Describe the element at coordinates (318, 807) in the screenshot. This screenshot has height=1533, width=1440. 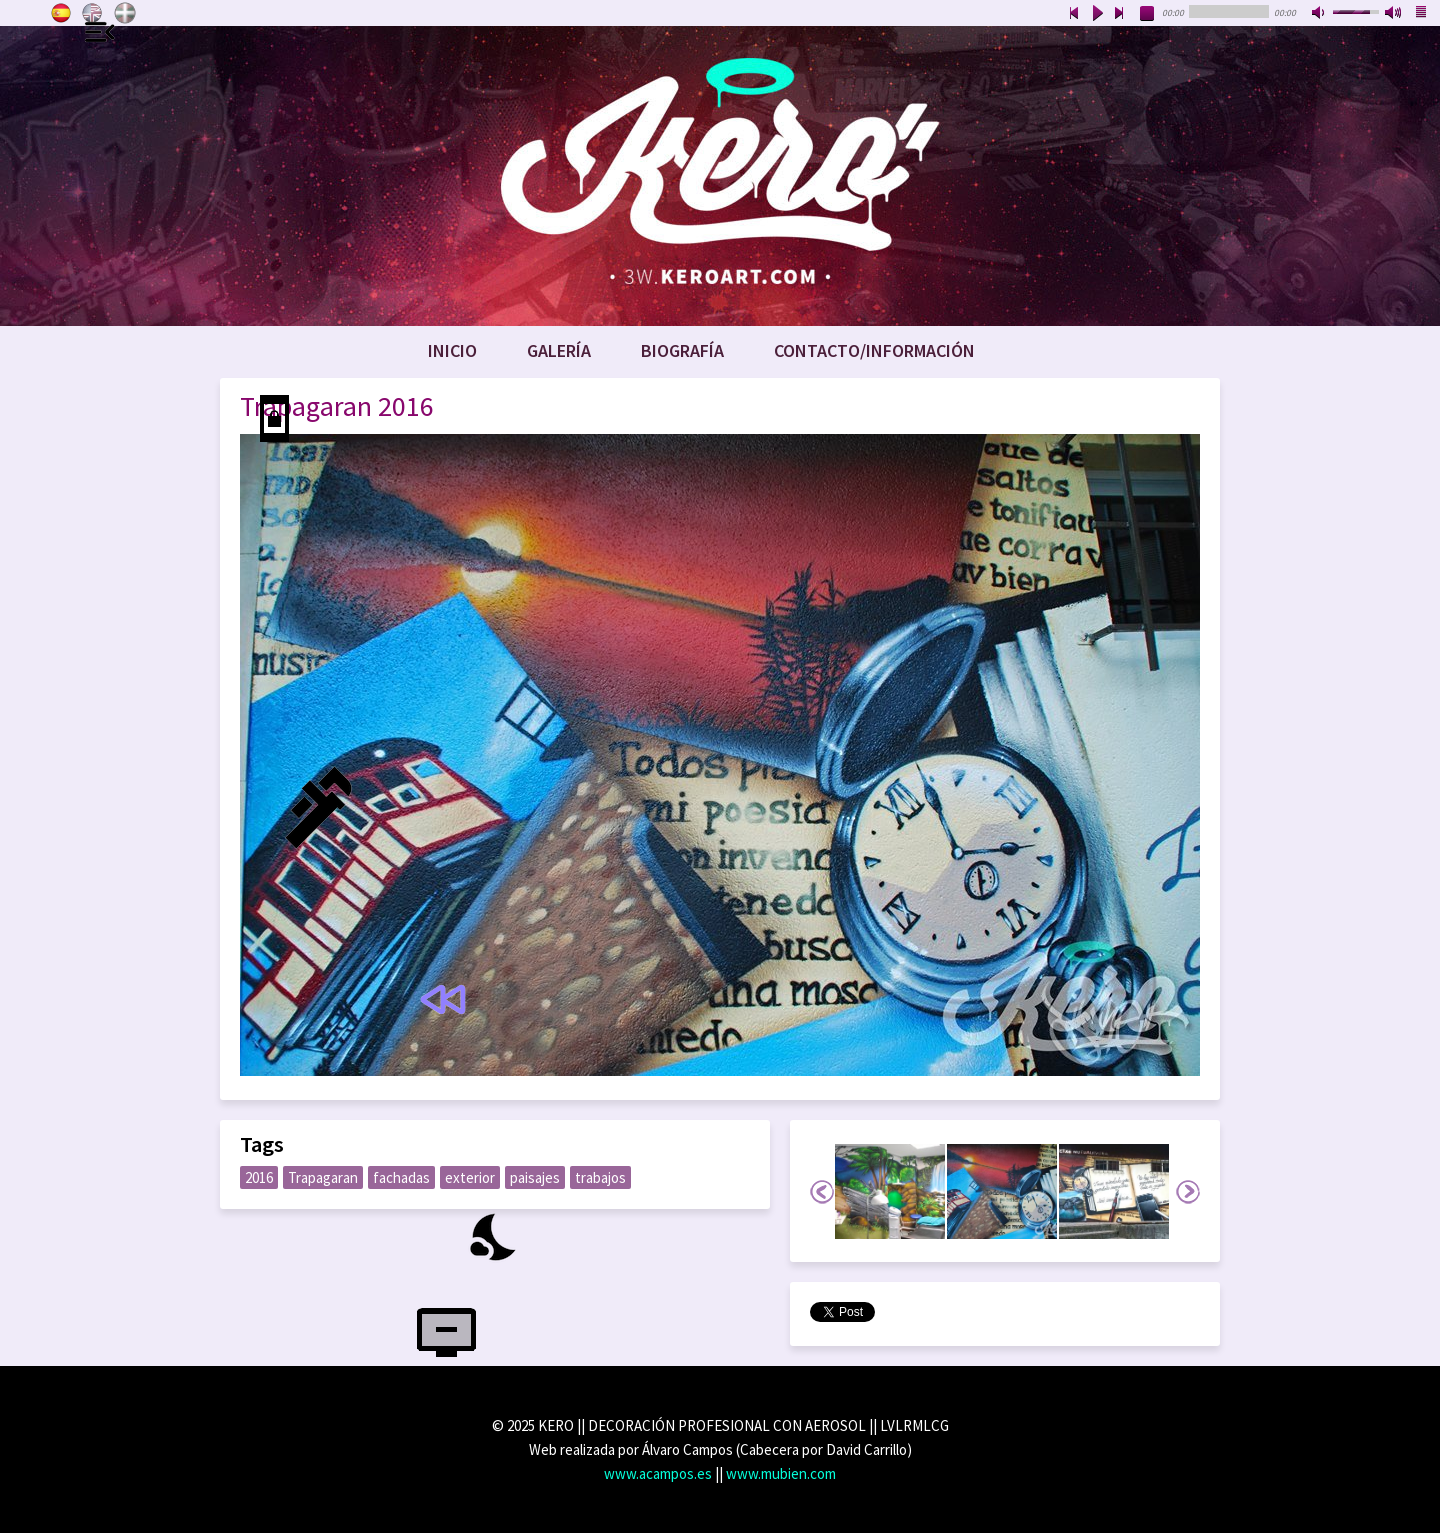
I see `access plumbing services or repairs` at that location.